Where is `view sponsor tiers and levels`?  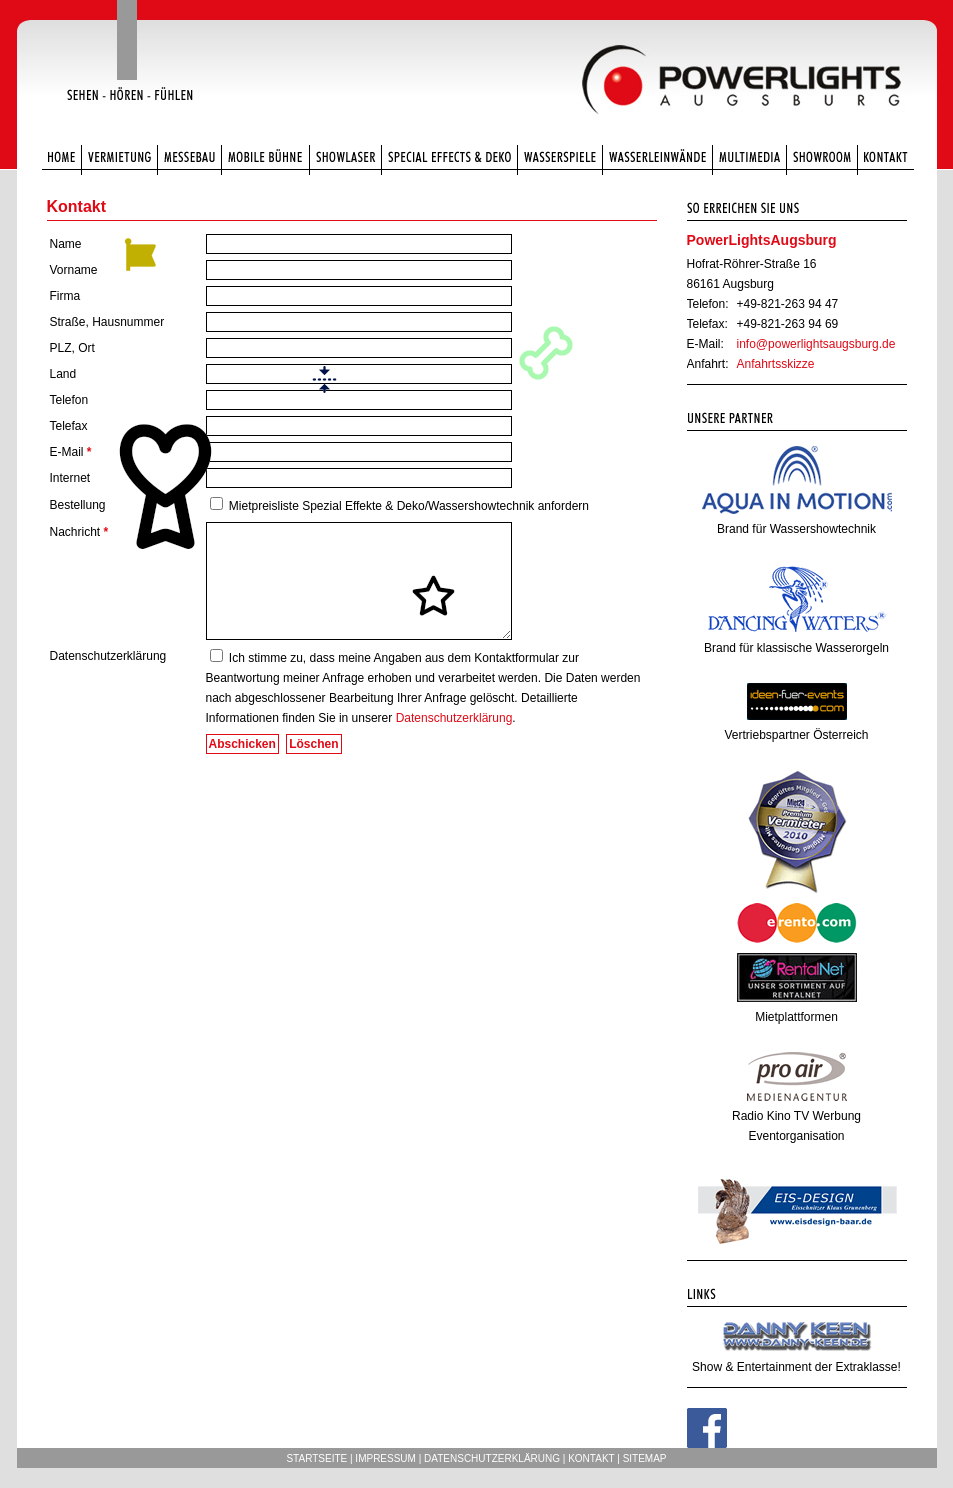 view sponsor tiers and levels is located at coordinates (165, 482).